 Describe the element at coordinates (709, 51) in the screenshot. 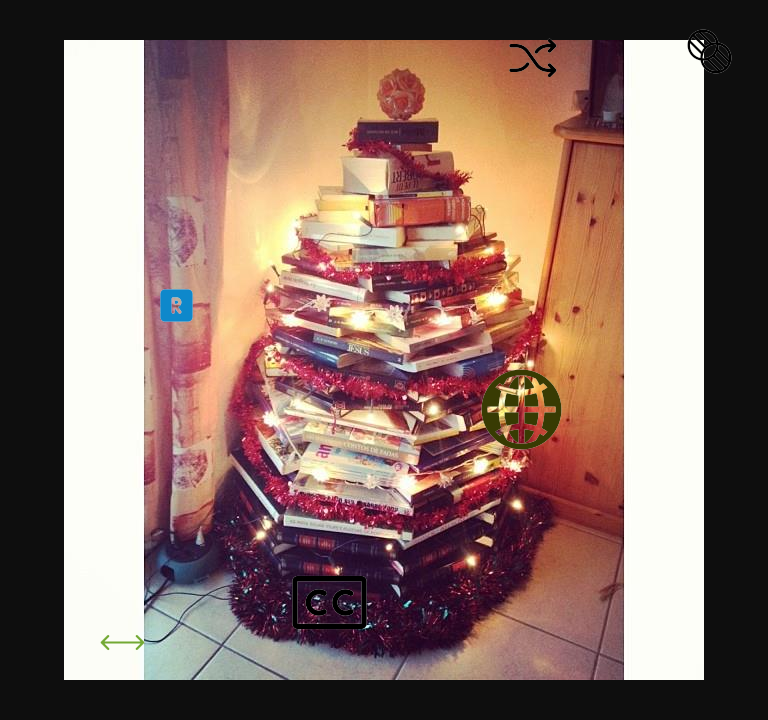

I see `exclude overlapping elements from selection` at that location.